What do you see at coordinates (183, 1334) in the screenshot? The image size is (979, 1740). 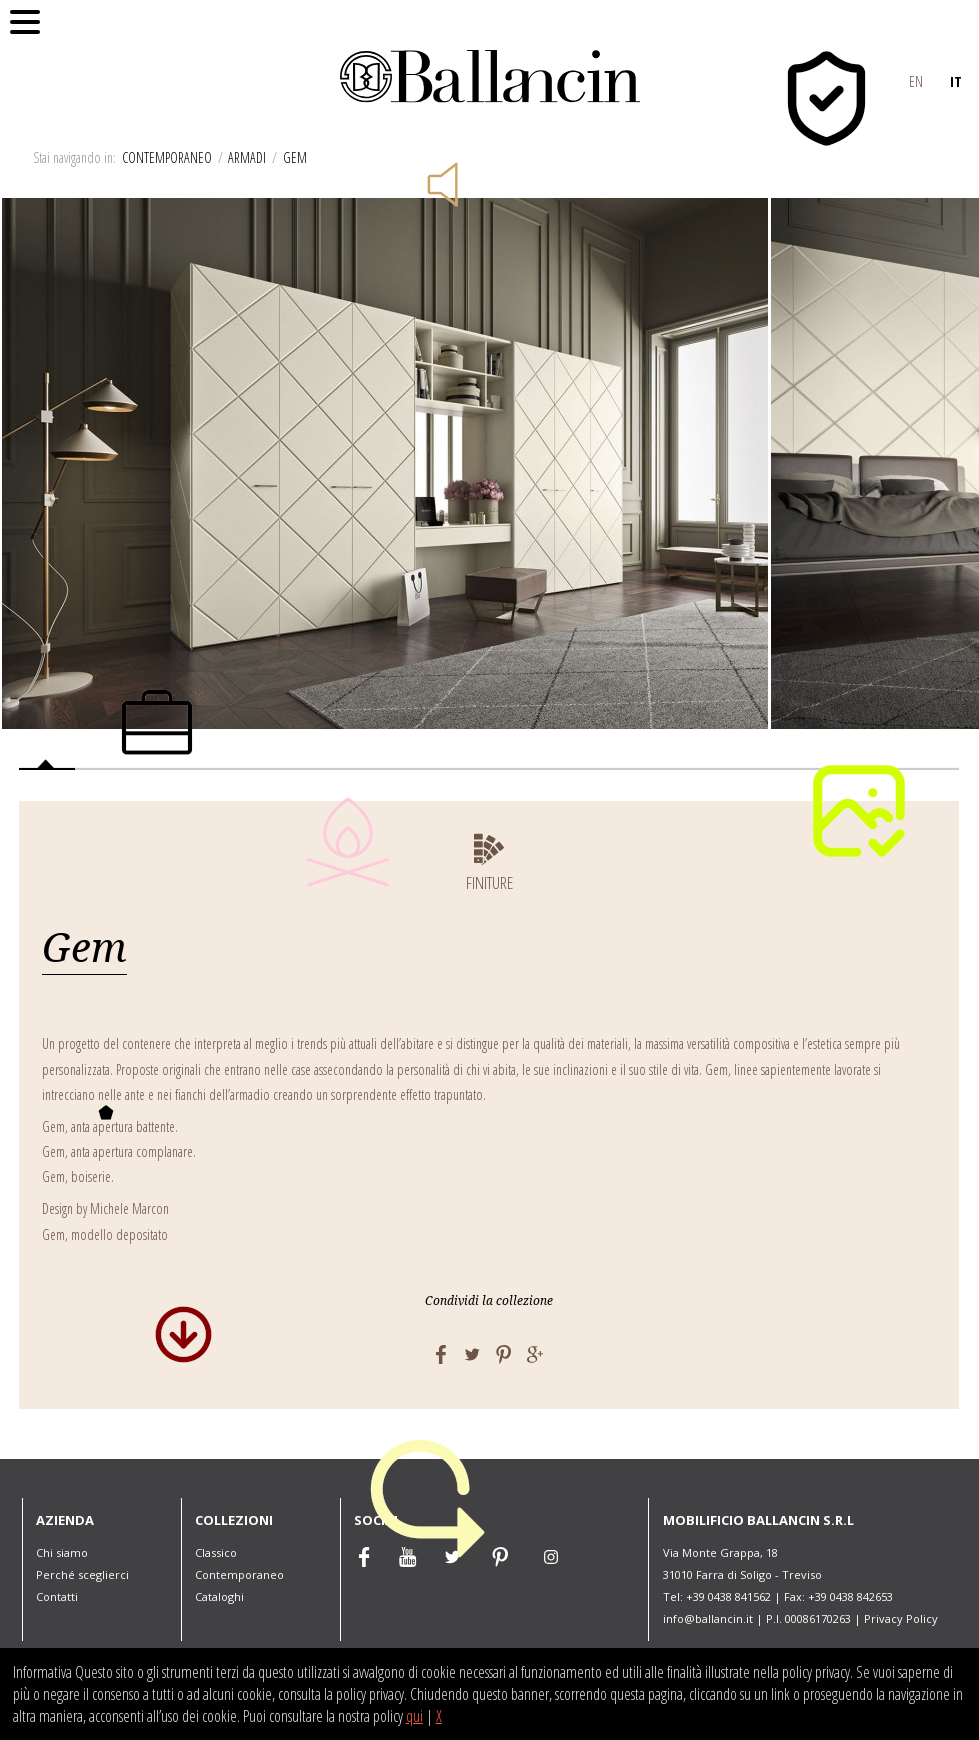 I see `download file or content` at bounding box center [183, 1334].